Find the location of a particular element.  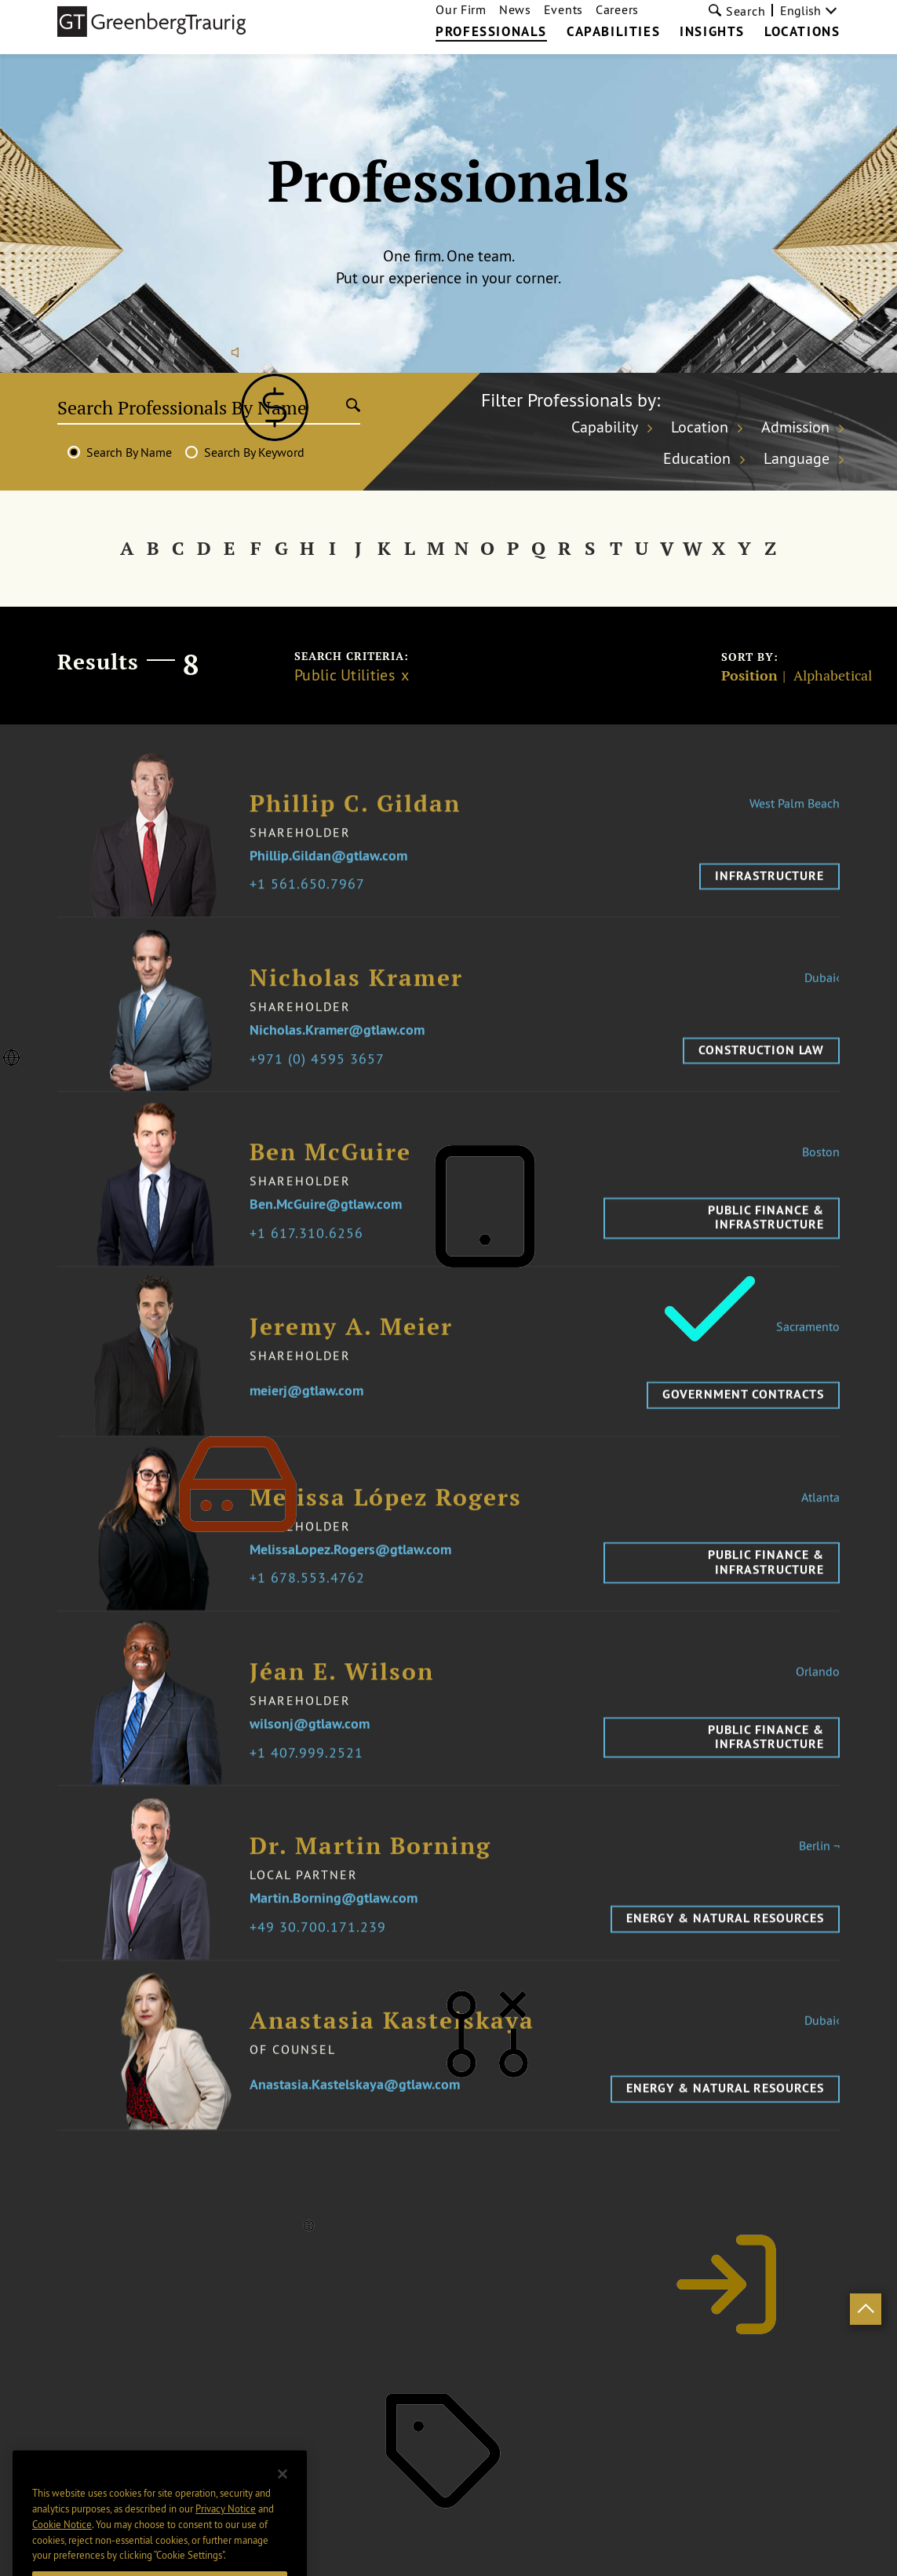

switch to a different language or region is located at coordinates (11, 1057).